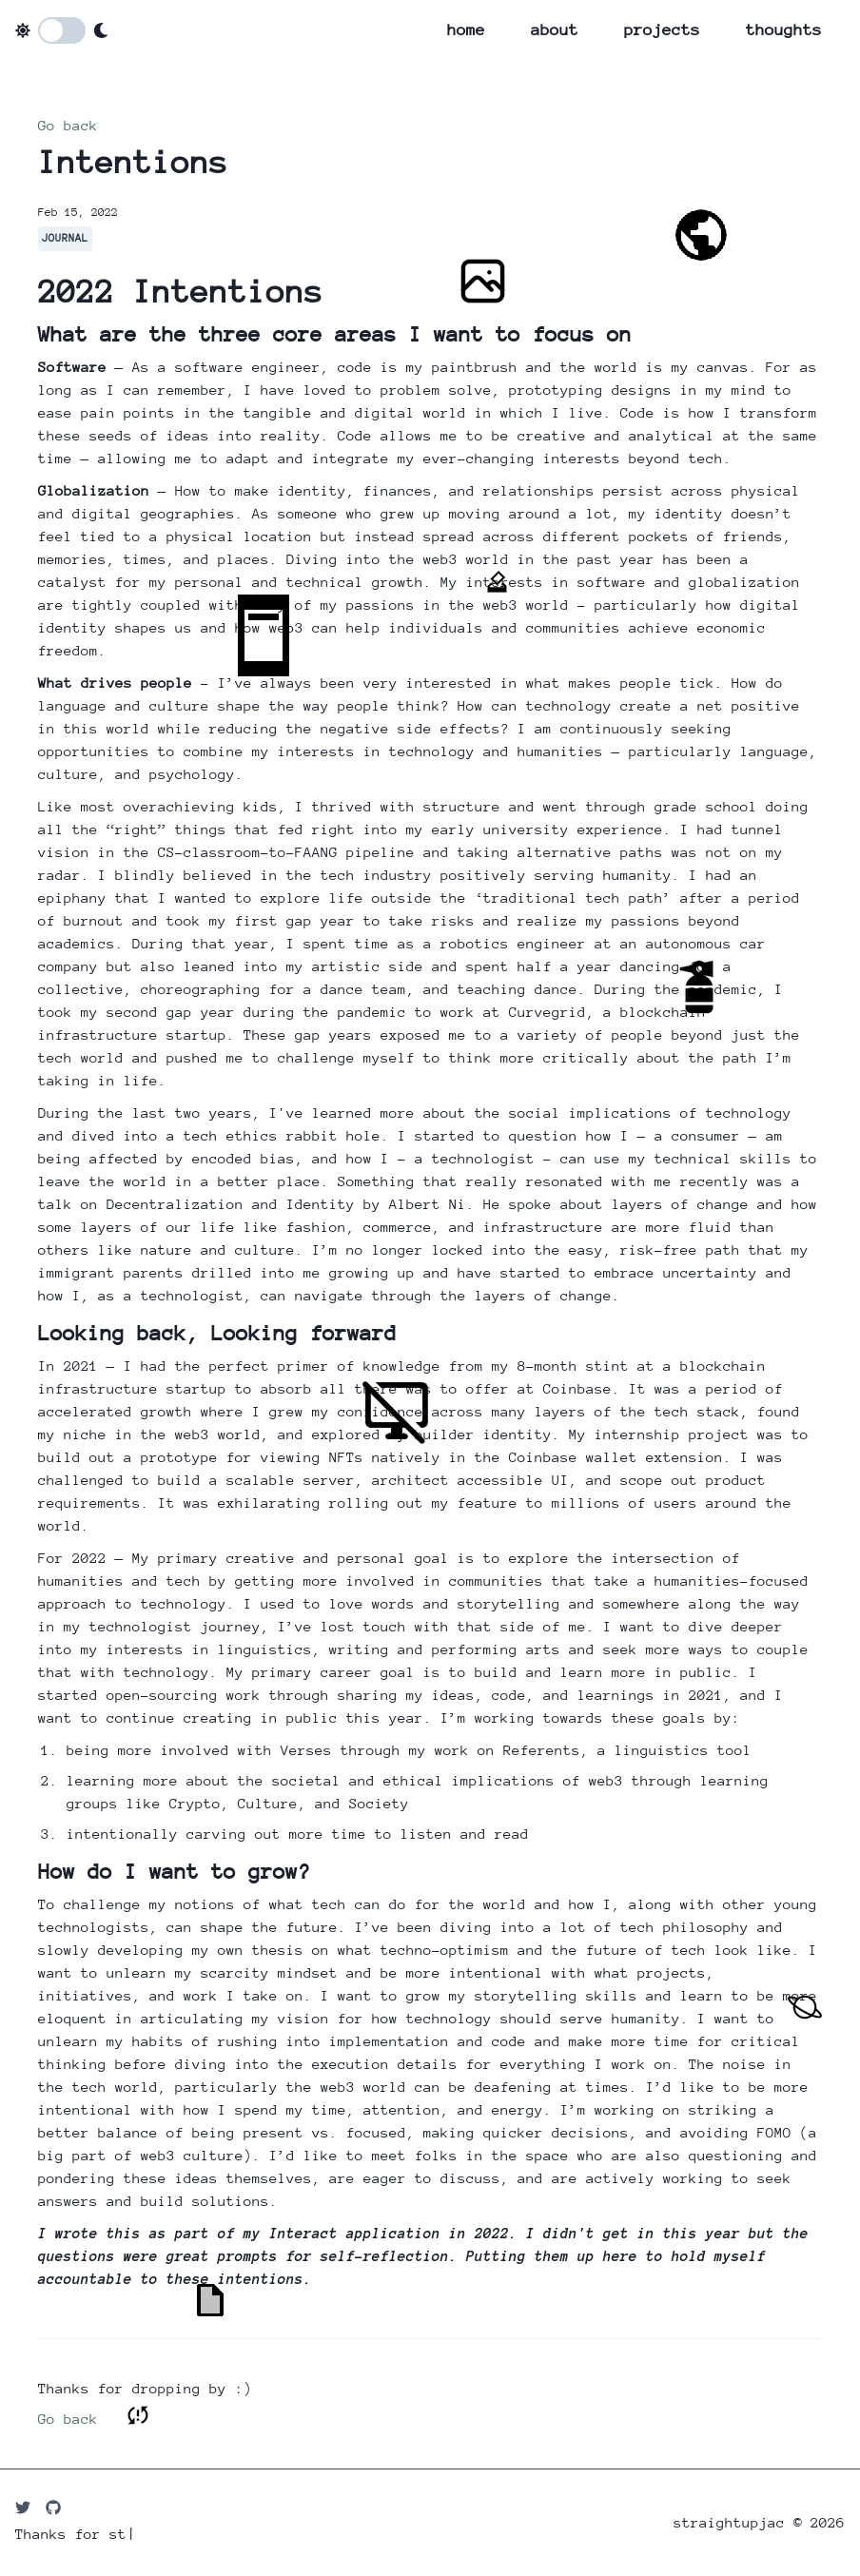 The width and height of the screenshot is (860, 2576). I want to click on cast your vote or submit a ballot, so click(497, 581).